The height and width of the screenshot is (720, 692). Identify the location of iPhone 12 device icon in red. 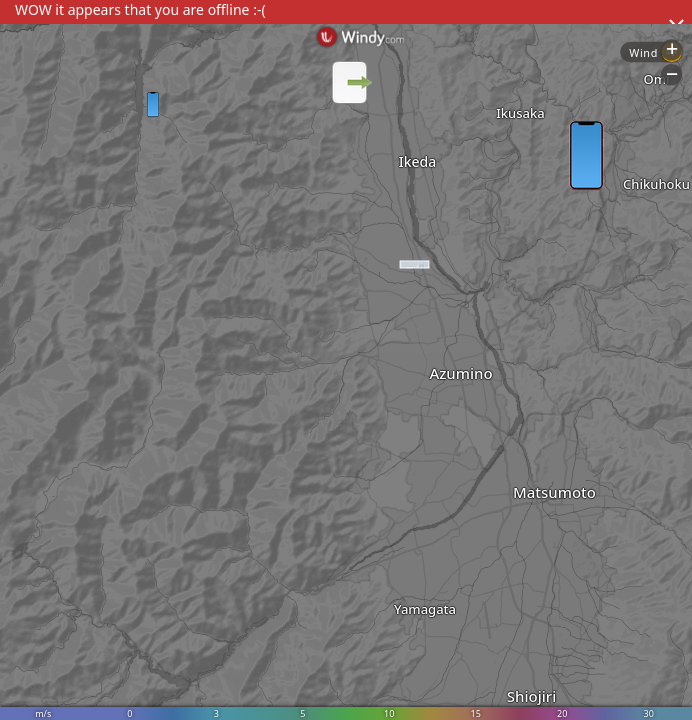
(586, 156).